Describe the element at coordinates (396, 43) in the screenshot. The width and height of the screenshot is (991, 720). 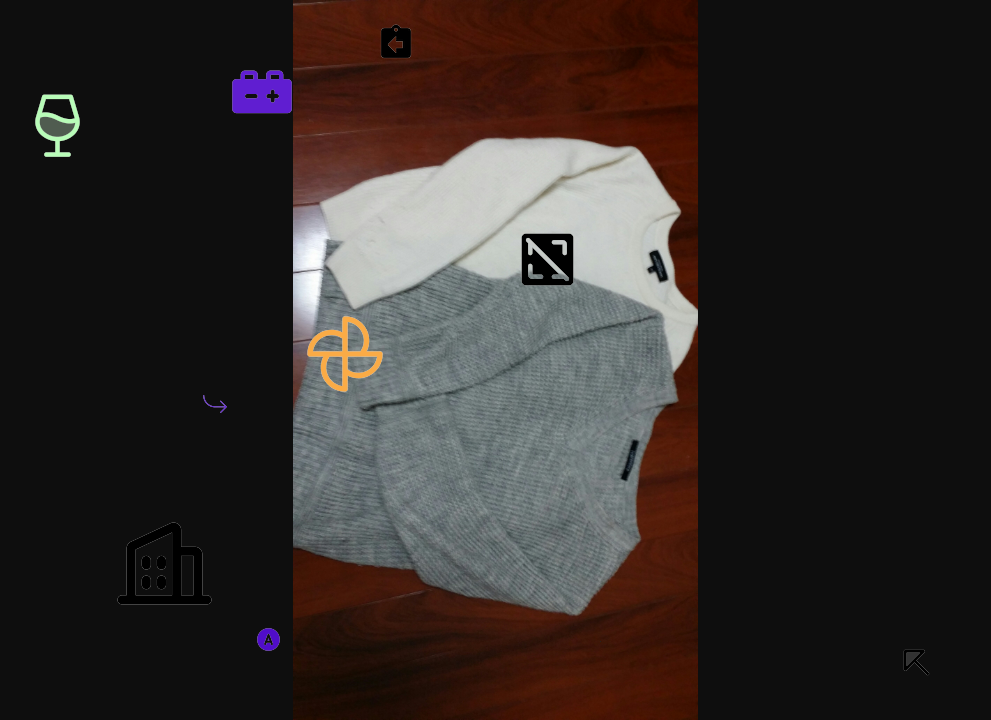
I see `return or send back an assignment` at that location.